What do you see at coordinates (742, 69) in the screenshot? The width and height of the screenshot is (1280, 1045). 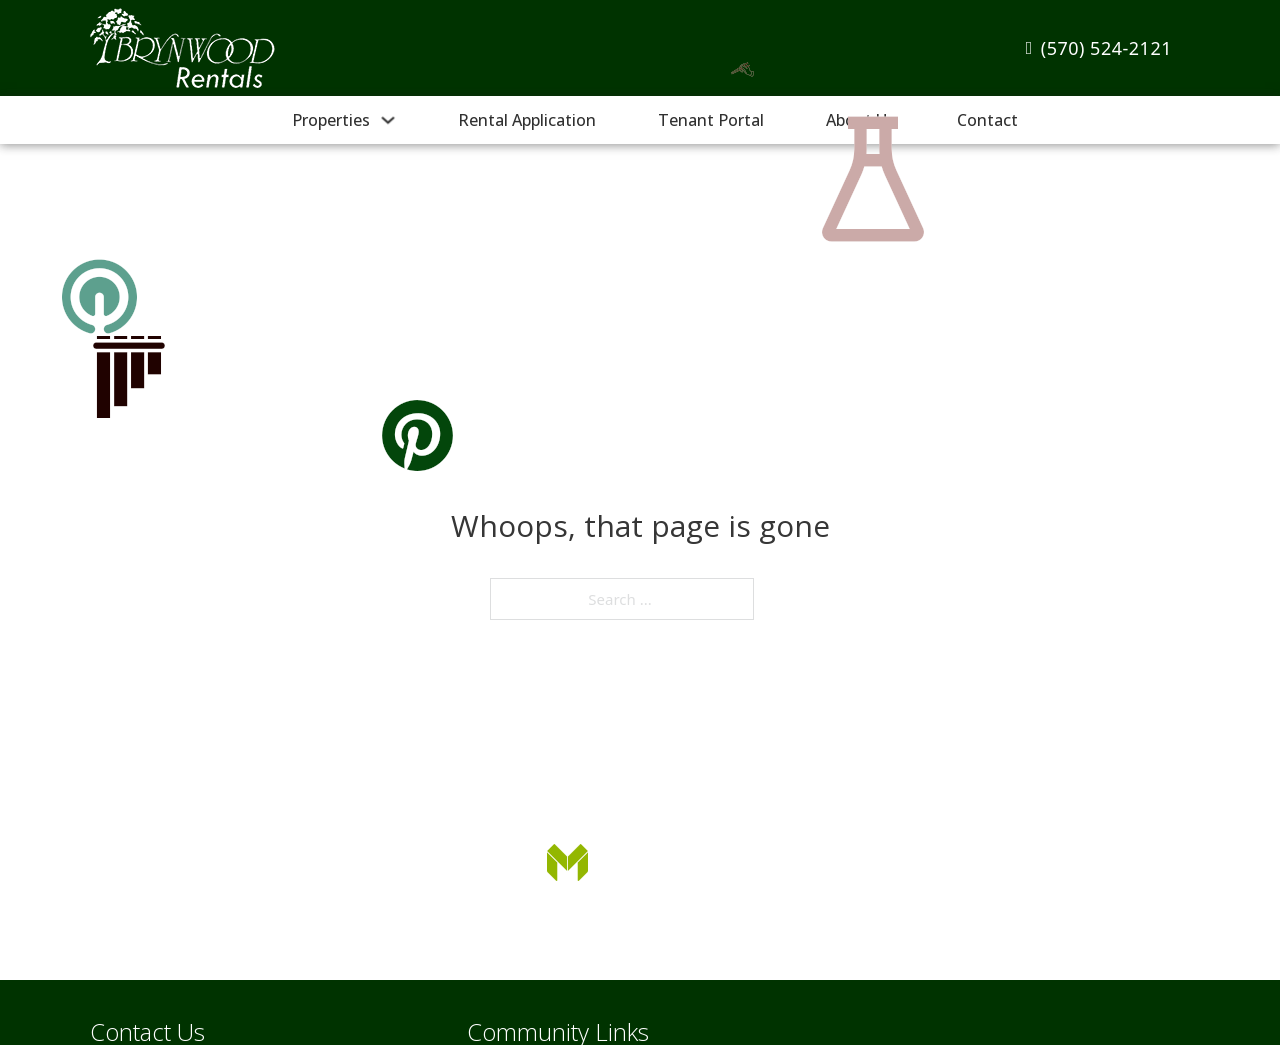 I see `open tabelog restaurant review app` at bounding box center [742, 69].